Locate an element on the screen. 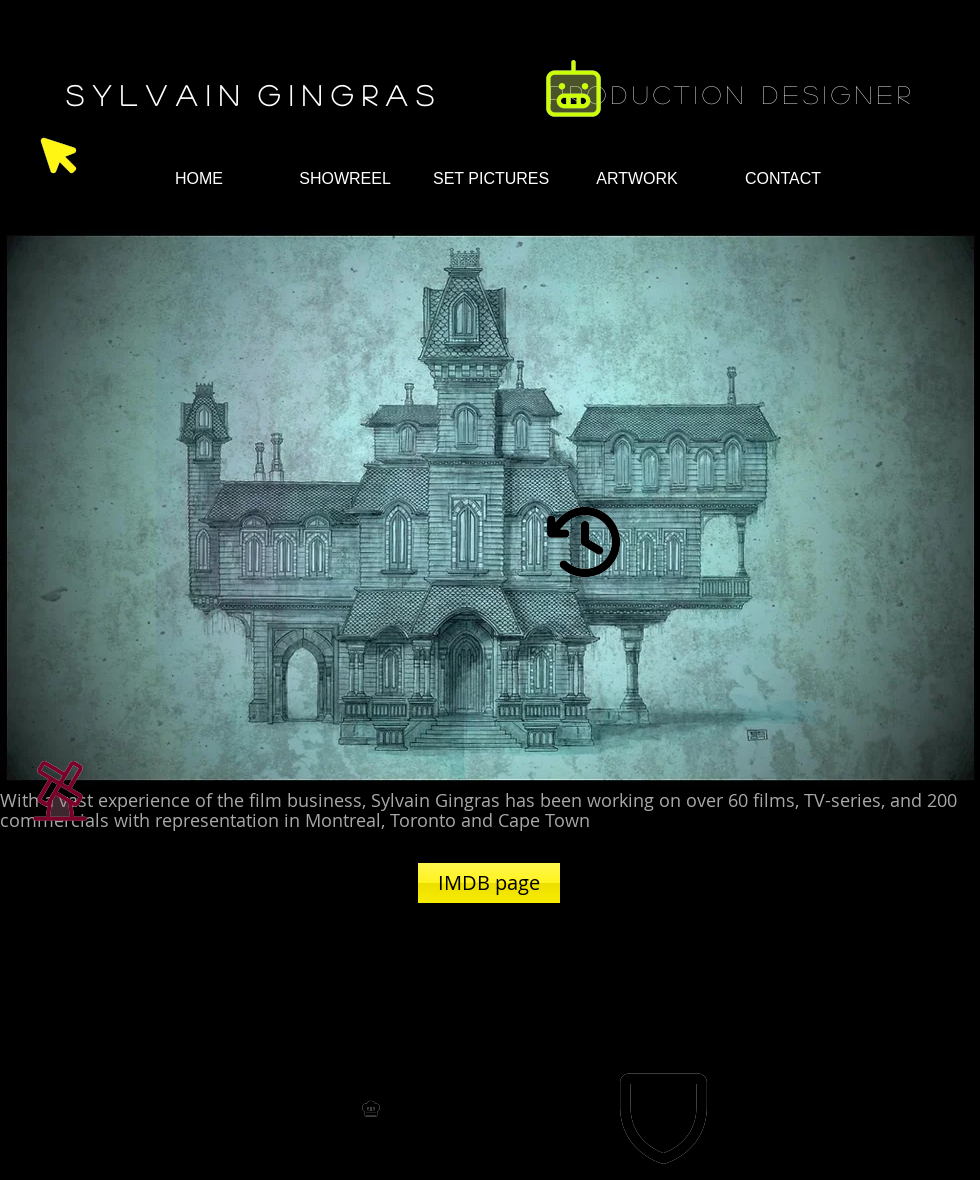  access AI assistant or chatbot is located at coordinates (573, 91).